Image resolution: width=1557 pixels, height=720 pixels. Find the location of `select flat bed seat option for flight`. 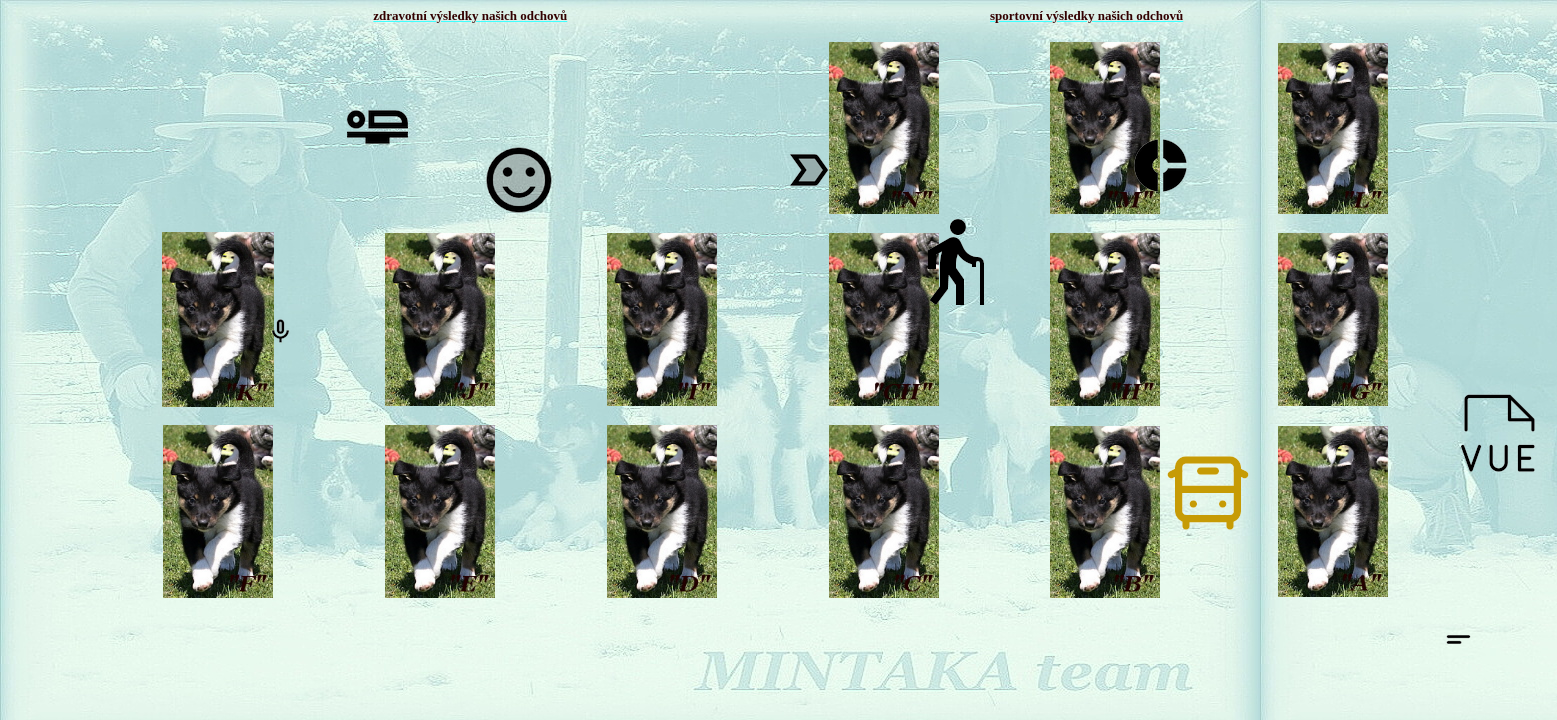

select flat bed seat option for flight is located at coordinates (377, 125).